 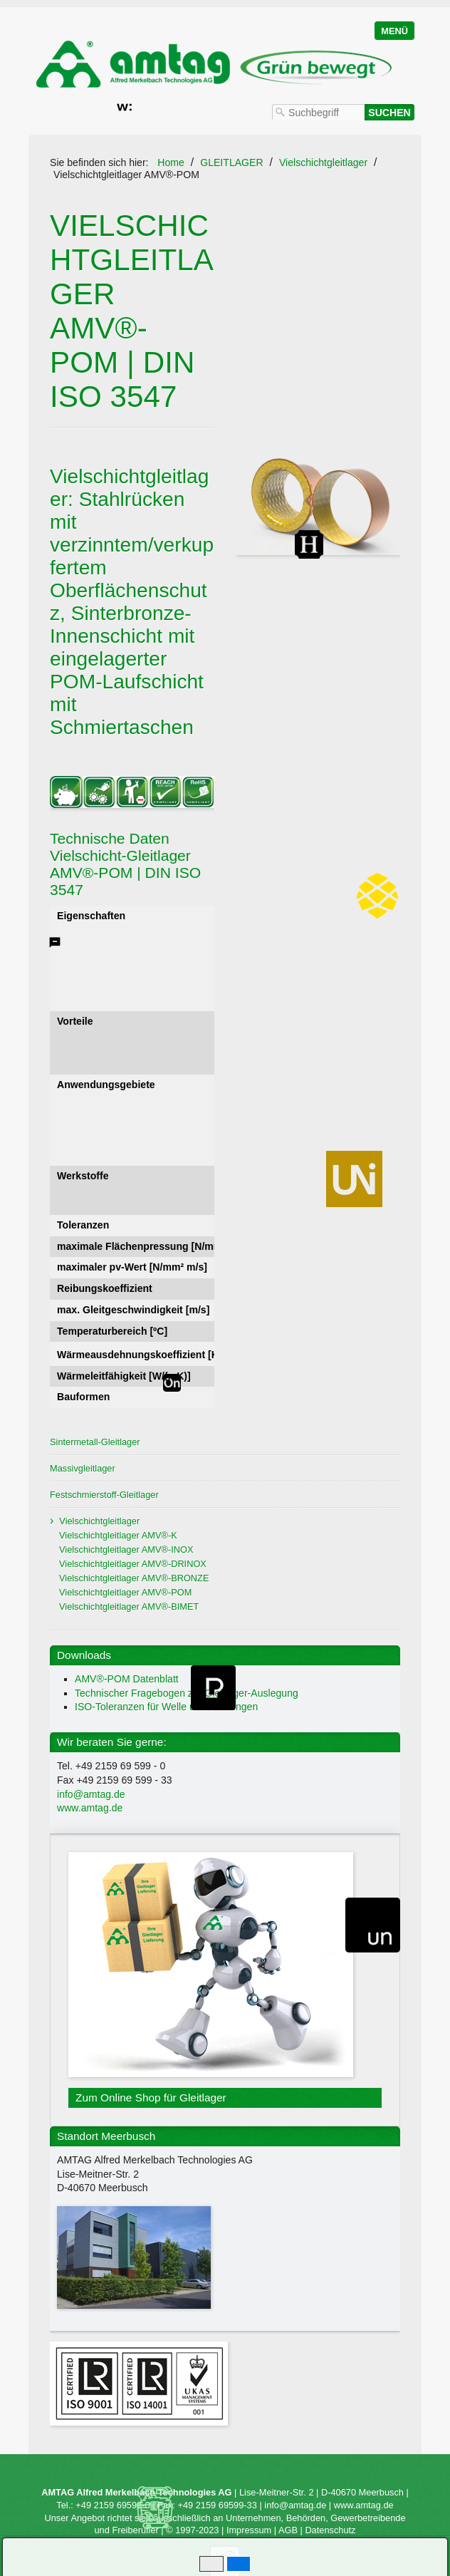 What do you see at coordinates (155, 2507) in the screenshot?
I see `rich python library logo` at bounding box center [155, 2507].